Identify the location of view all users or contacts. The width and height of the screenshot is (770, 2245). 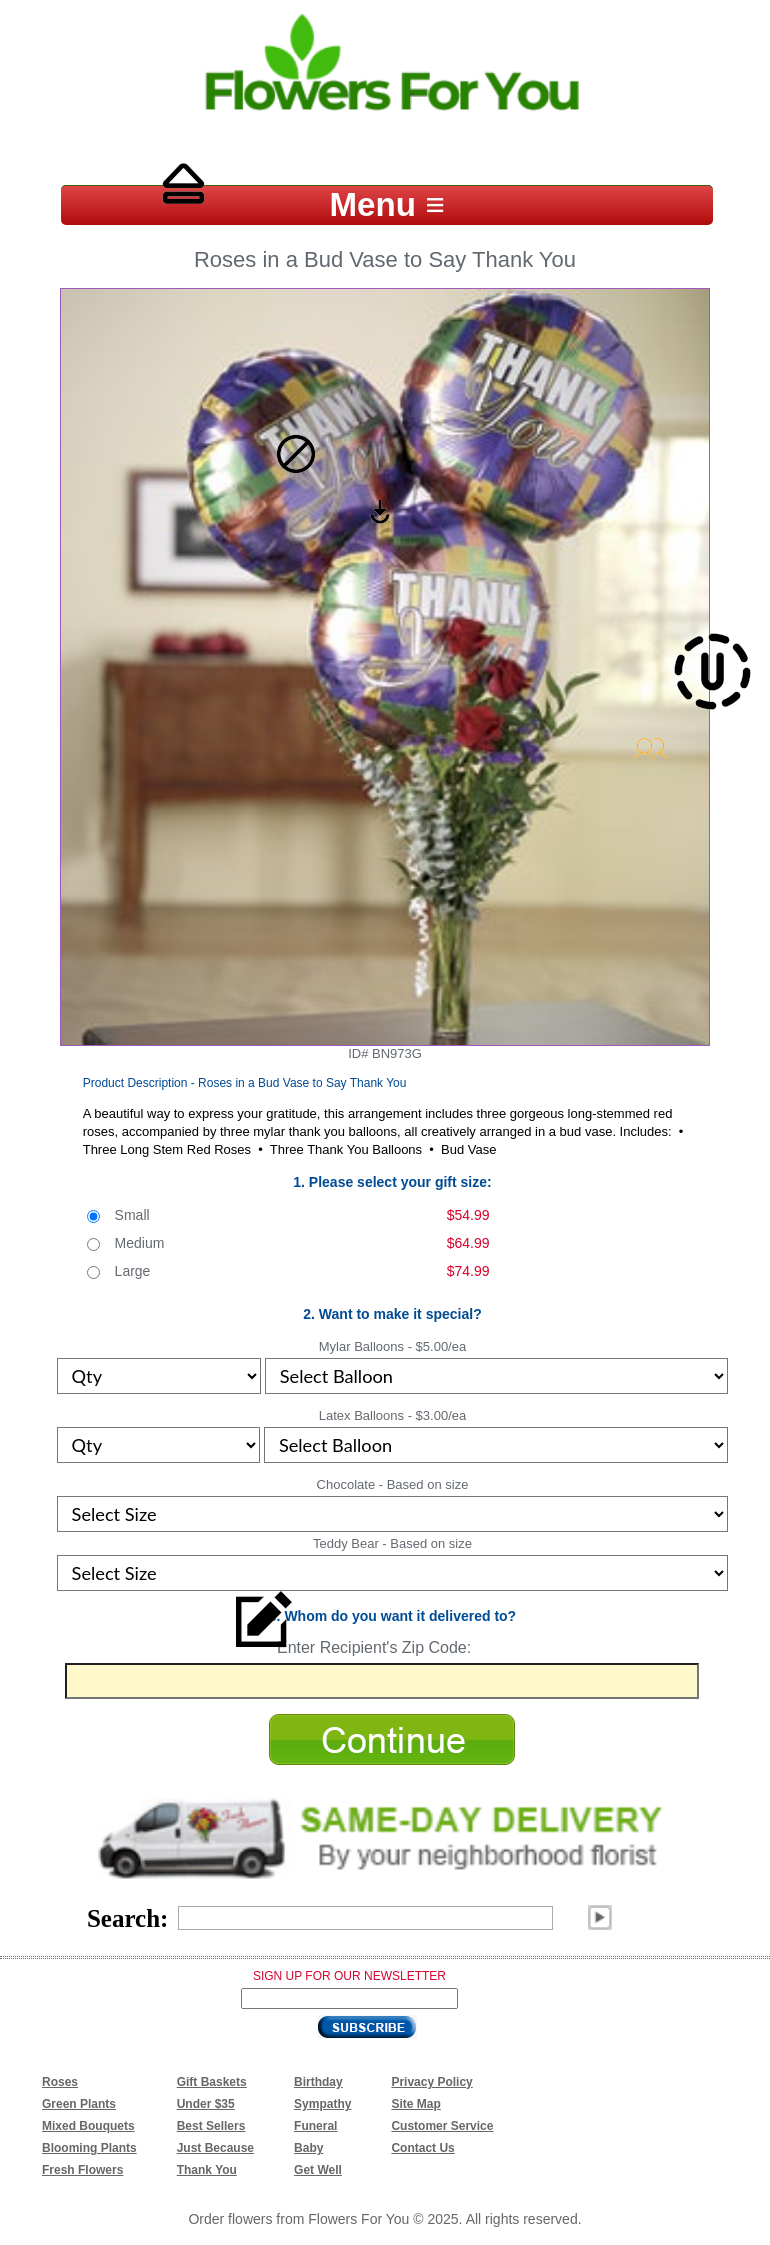
(650, 748).